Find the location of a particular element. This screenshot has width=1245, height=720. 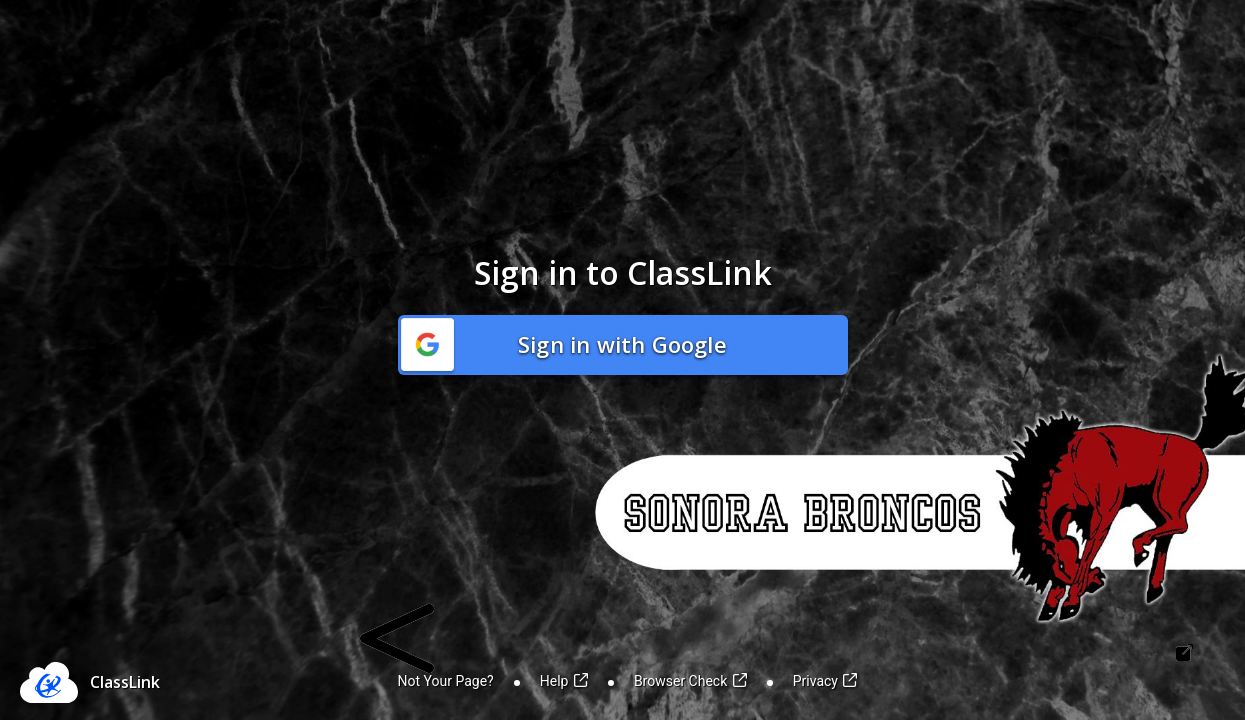

open link in new tab or window is located at coordinates (1184, 652).